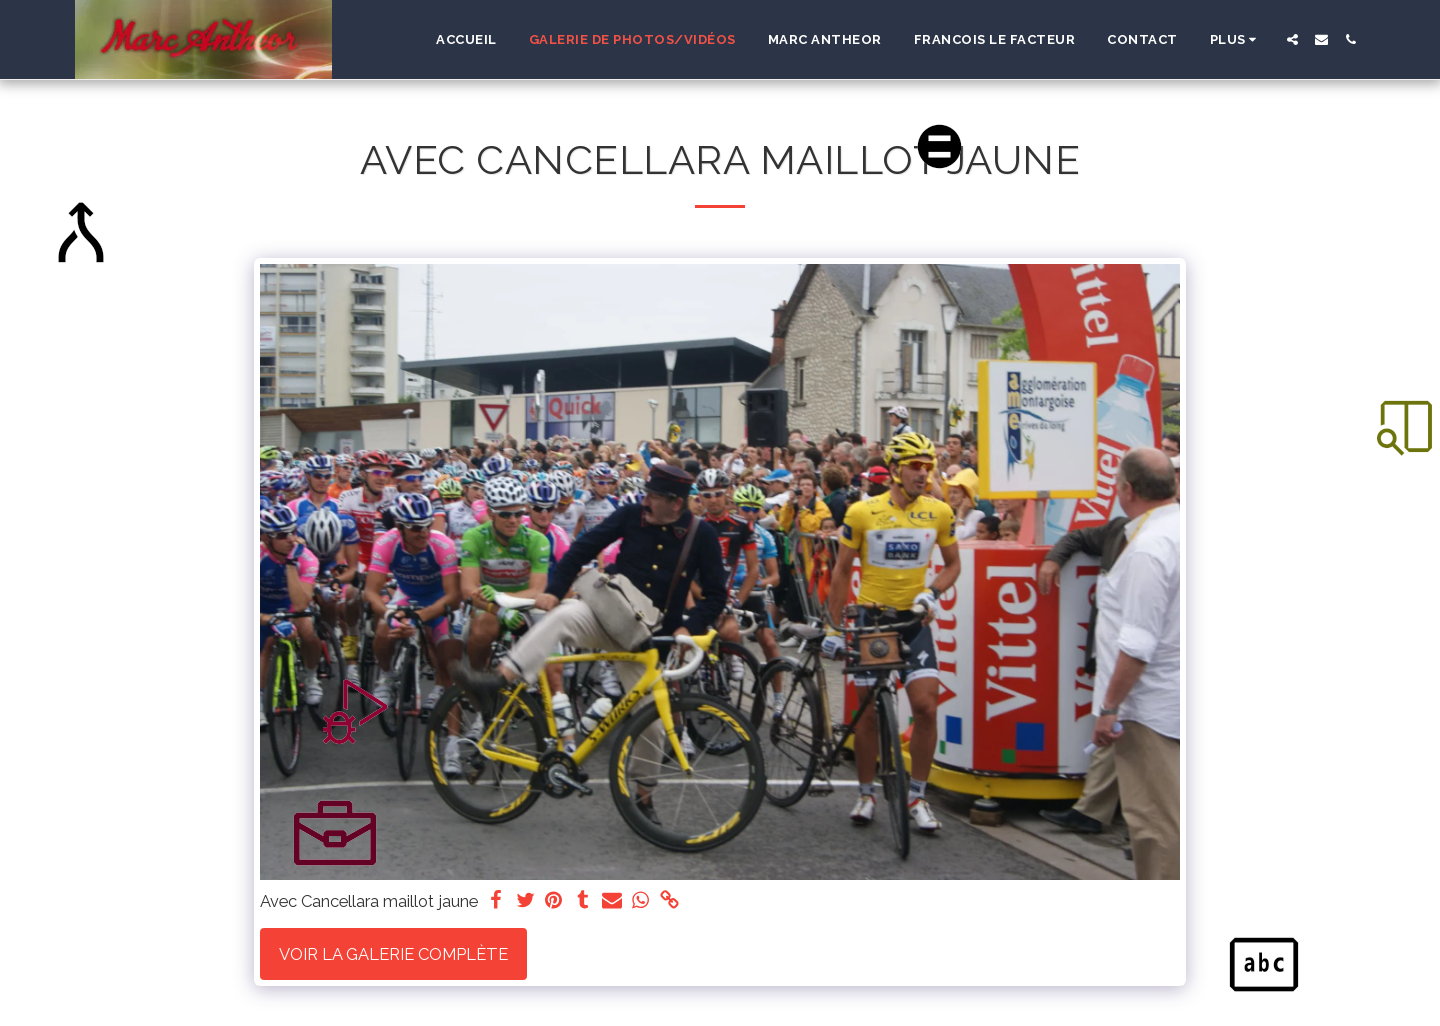 The width and height of the screenshot is (1440, 1026). I want to click on access work or business-related files, so click(335, 836).